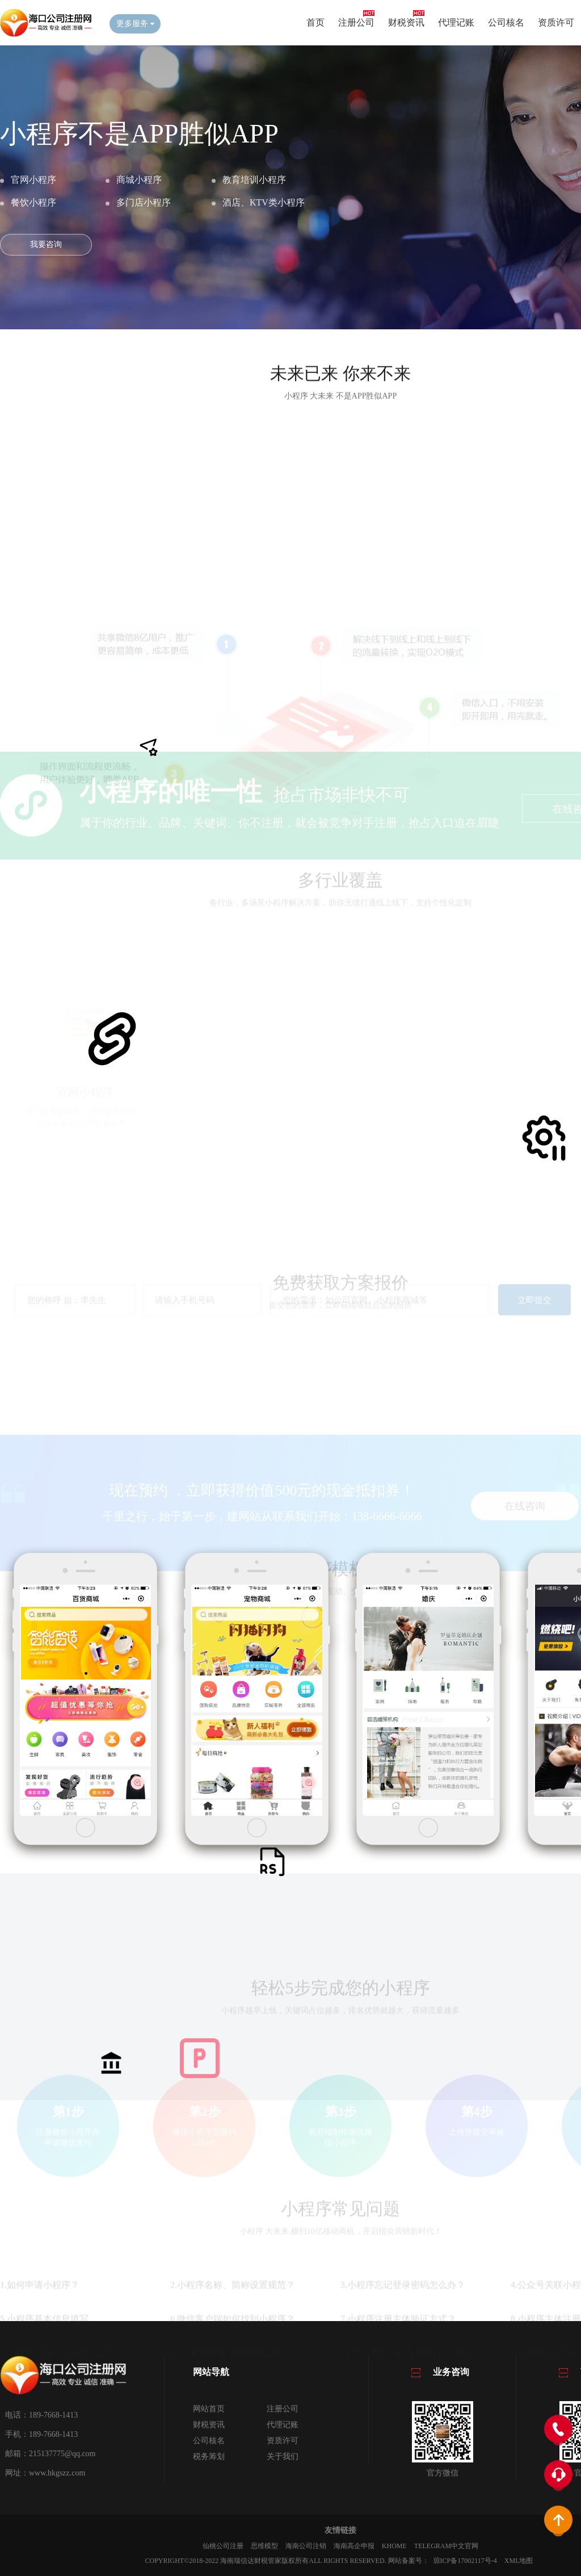  I want to click on a Rust source code file, so click(272, 1862).